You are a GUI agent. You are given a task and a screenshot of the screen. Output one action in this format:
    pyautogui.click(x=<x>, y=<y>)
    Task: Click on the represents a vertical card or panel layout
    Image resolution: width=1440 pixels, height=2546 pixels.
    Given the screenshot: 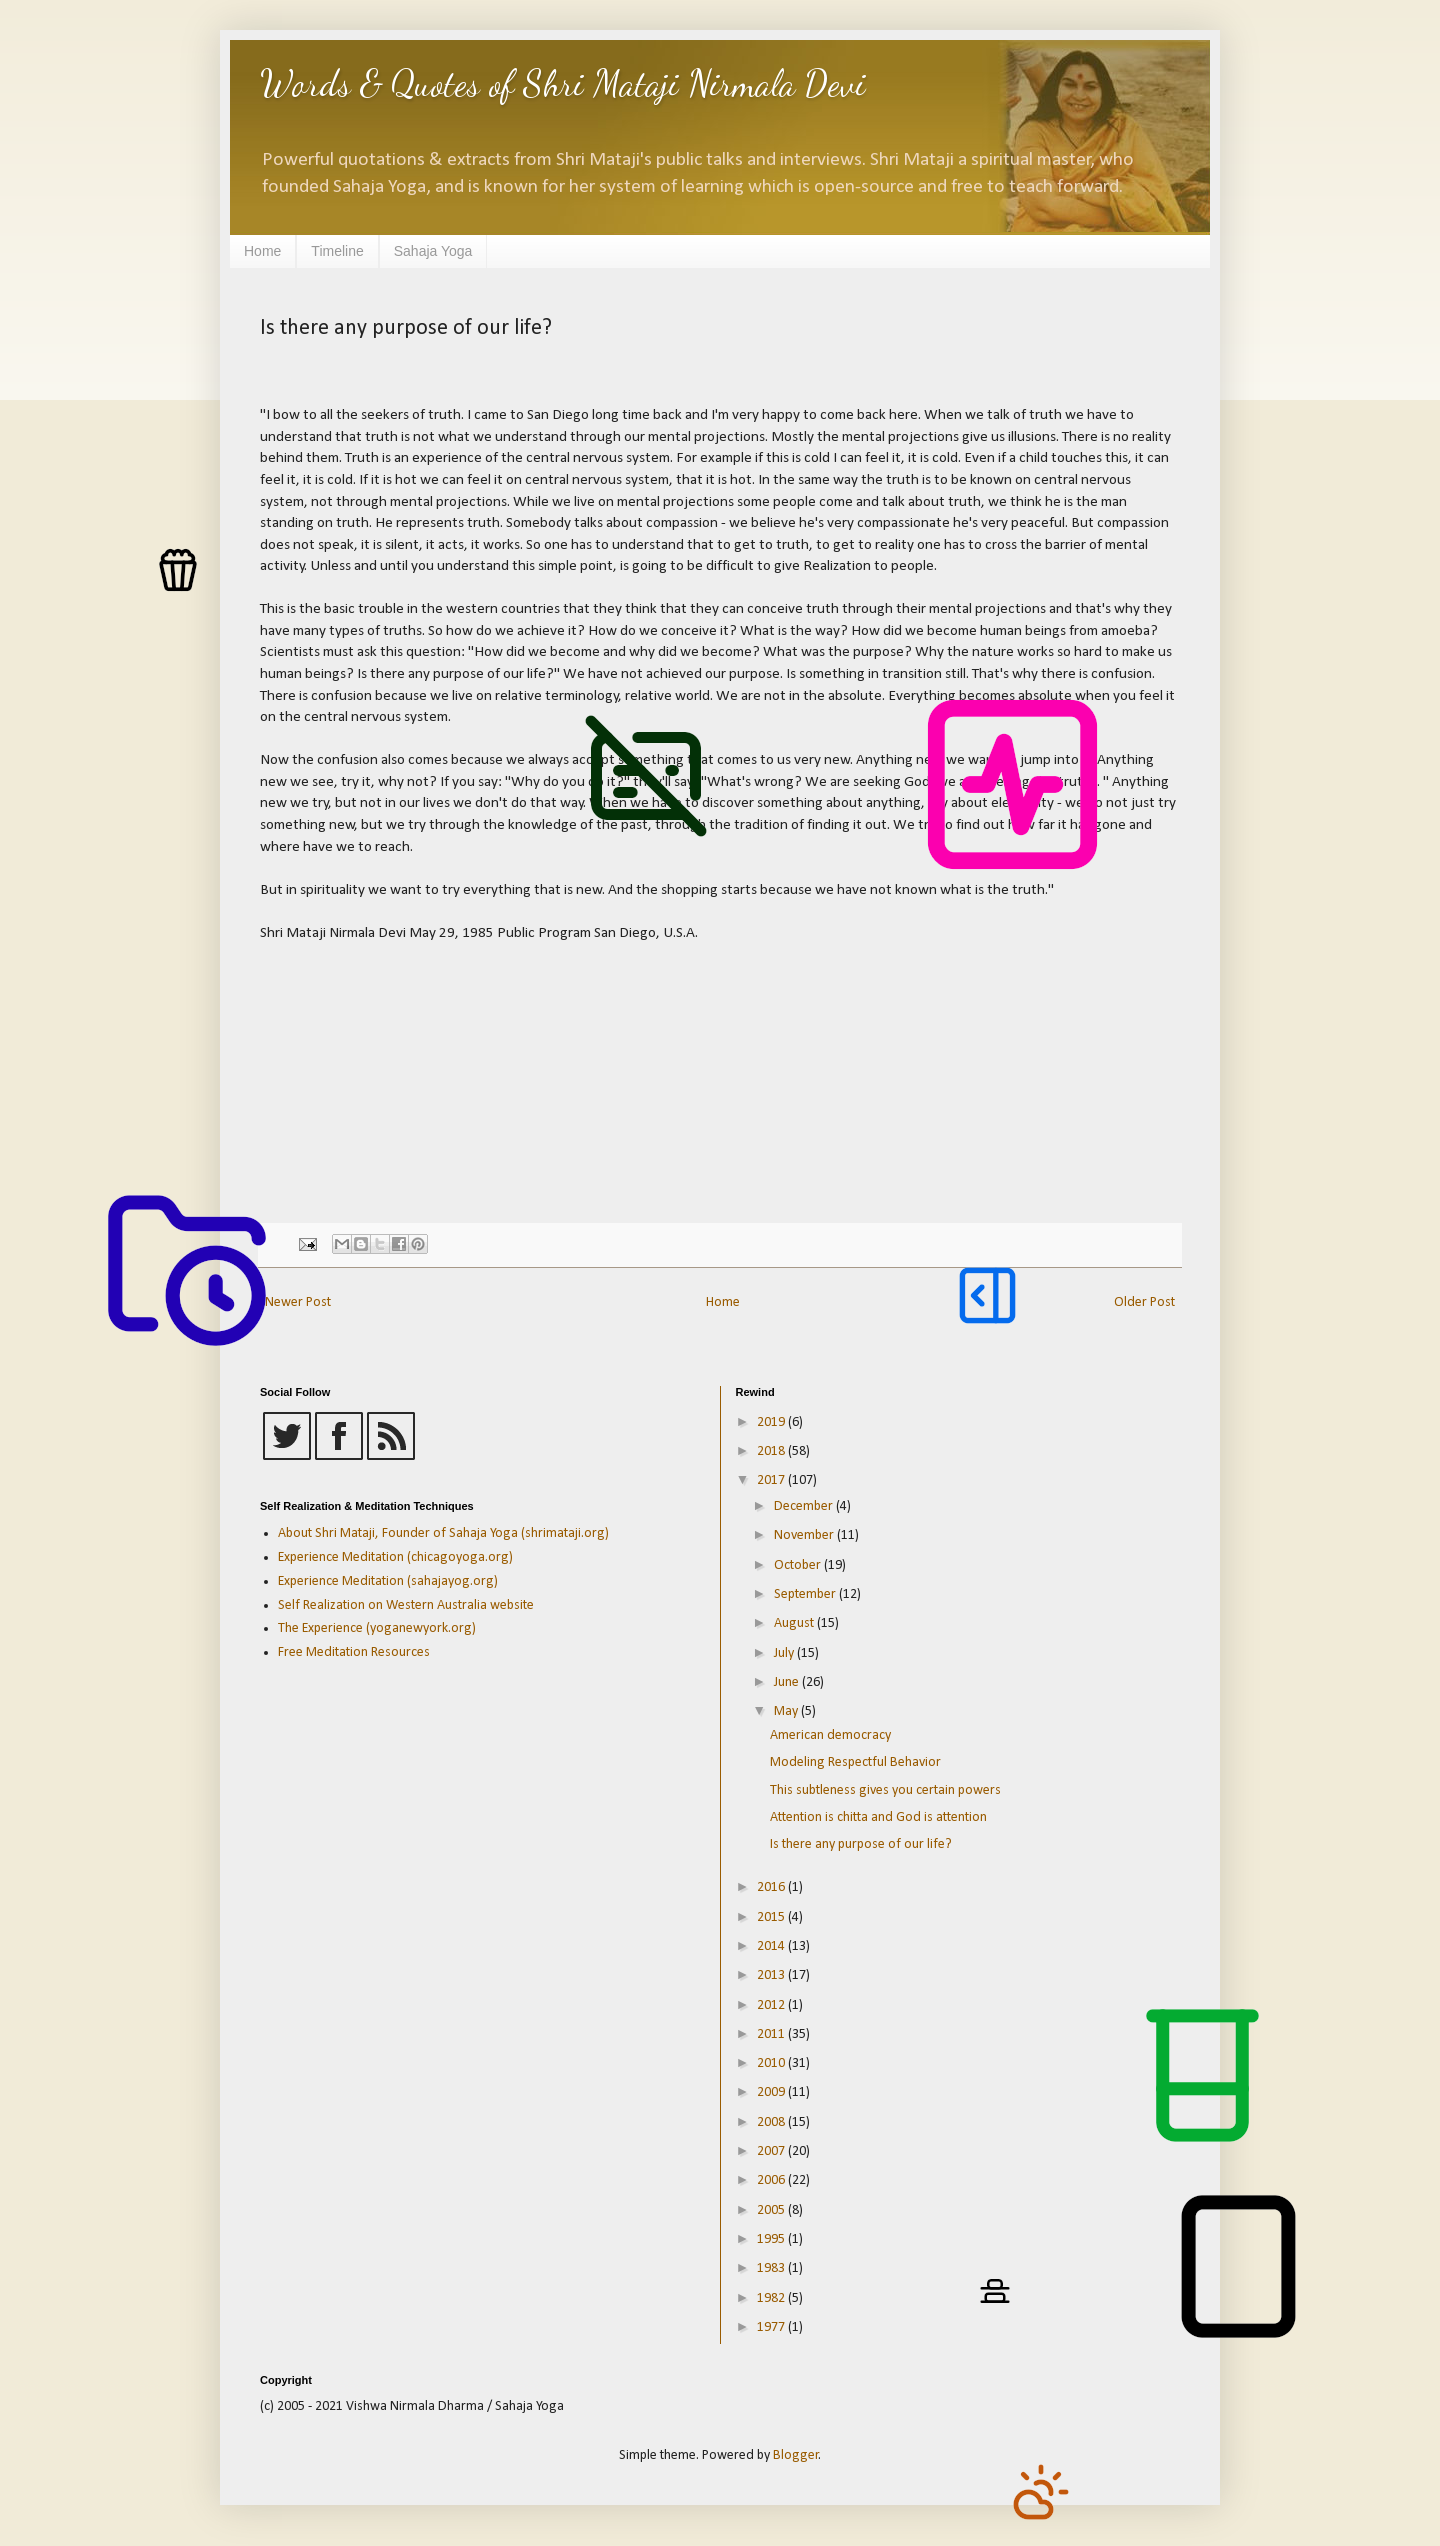 What is the action you would take?
    pyautogui.click(x=1238, y=2266)
    